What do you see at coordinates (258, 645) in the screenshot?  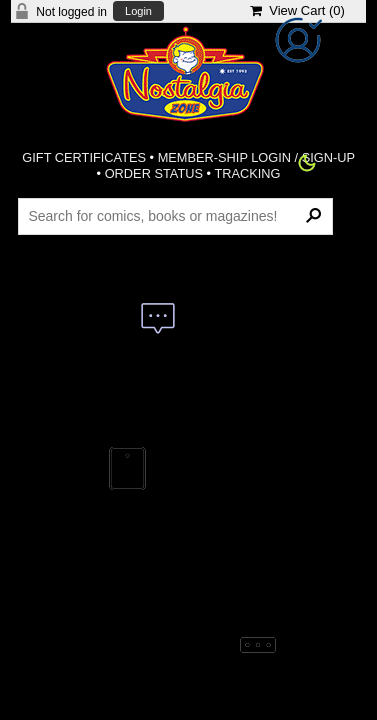 I see `open more options menu` at bounding box center [258, 645].